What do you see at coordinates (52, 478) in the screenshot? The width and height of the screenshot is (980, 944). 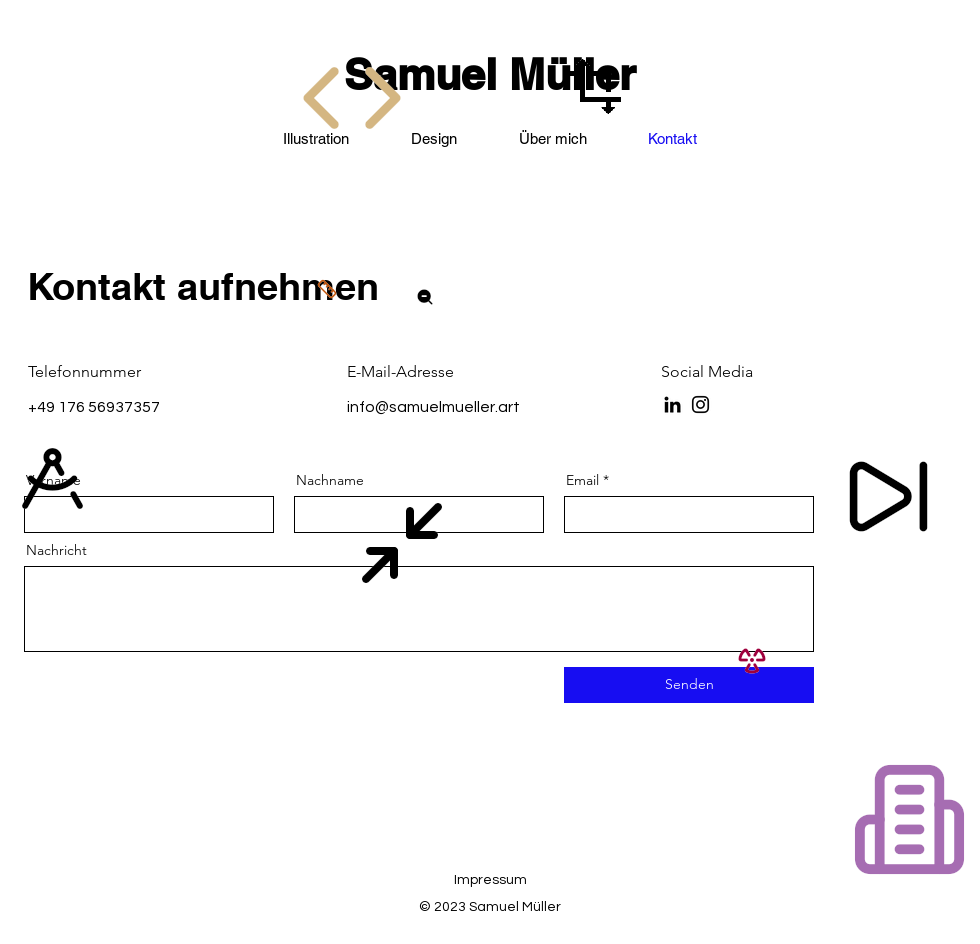 I see `access design or drawing tools` at bounding box center [52, 478].